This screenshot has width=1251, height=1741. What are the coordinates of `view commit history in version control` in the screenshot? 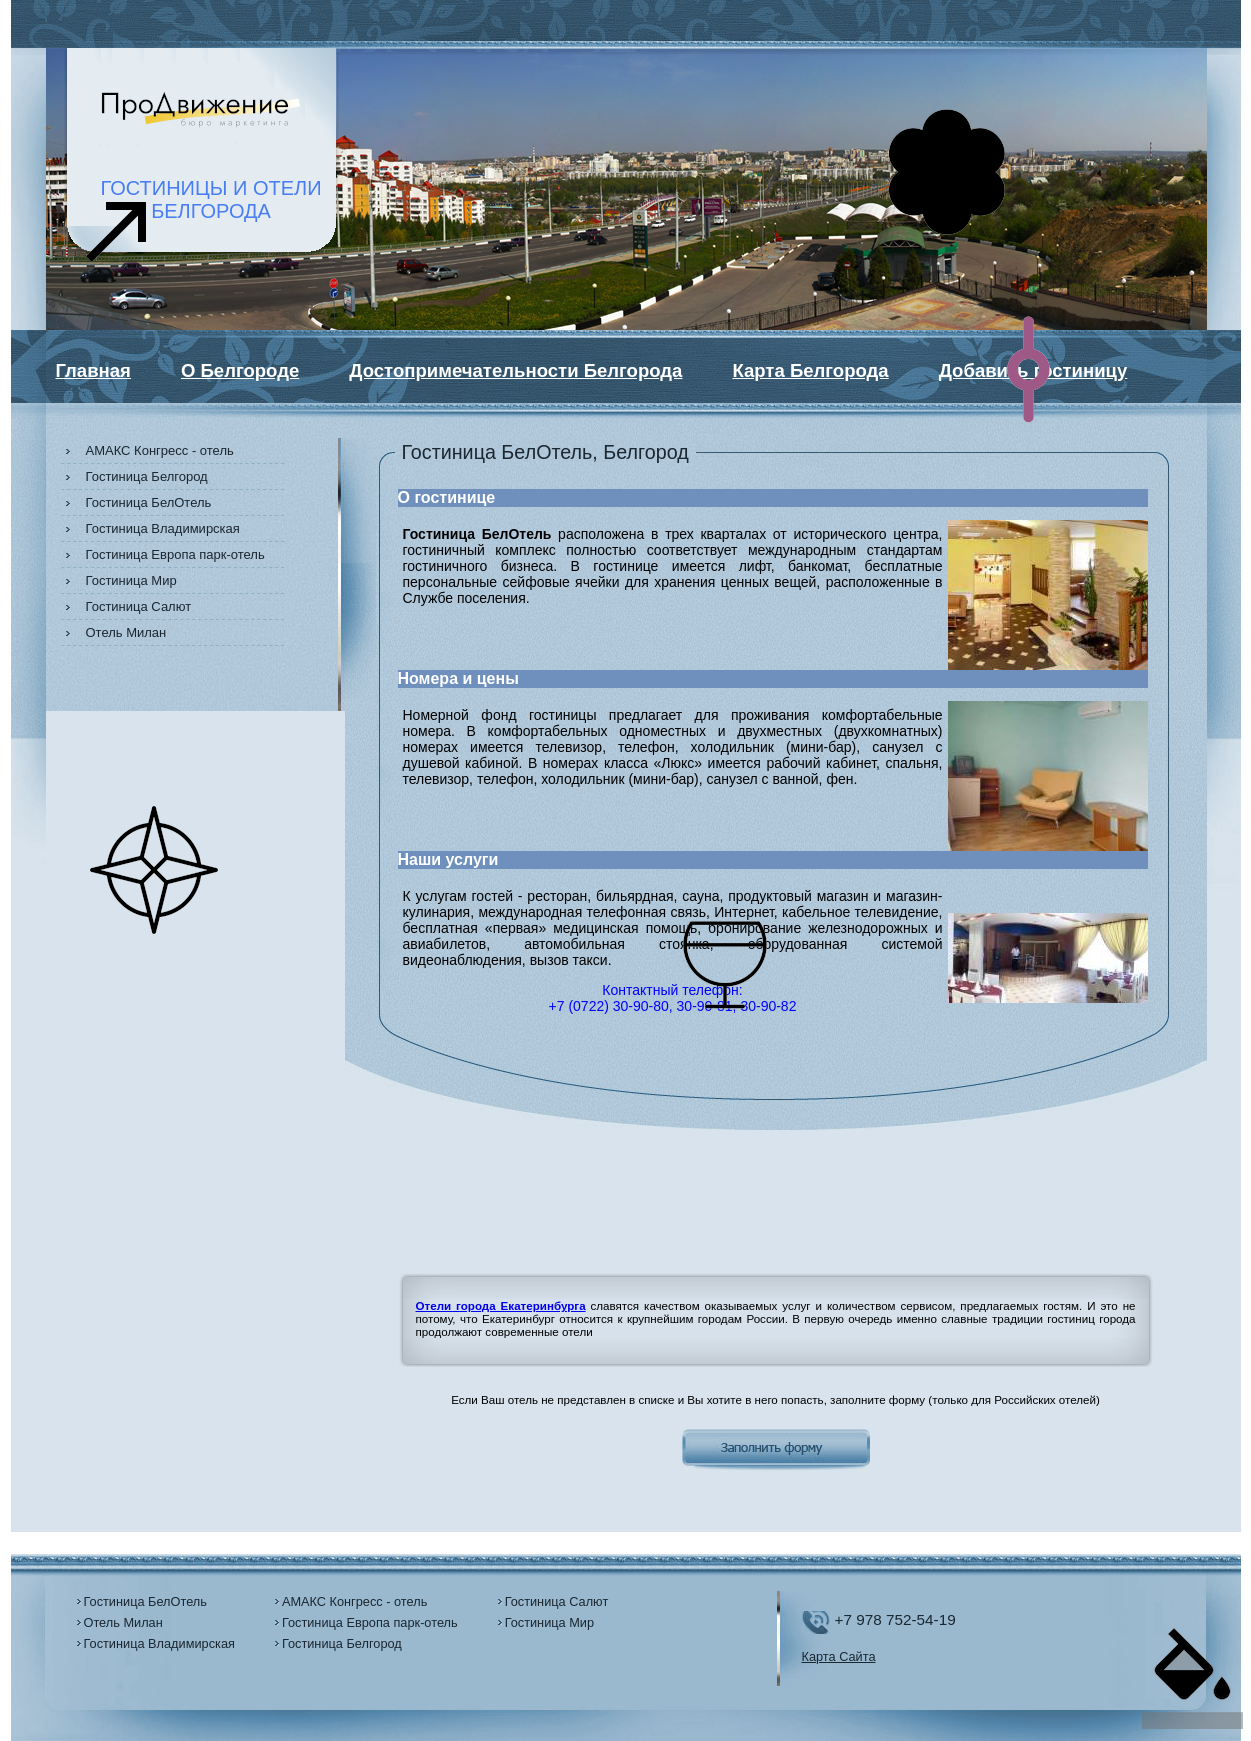 It's located at (1028, 369).